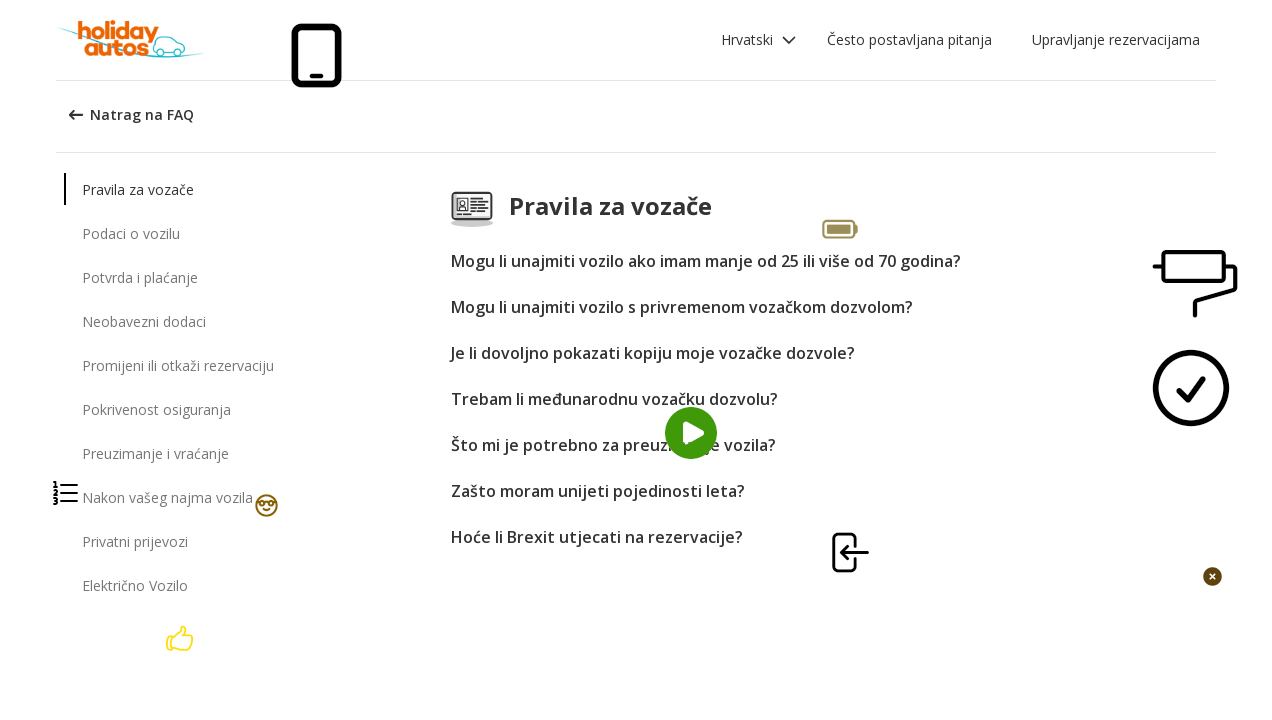  What do you see at coordinates (316, 55) in the screenshot?
I see `switch to tablet view or layout` at bounding box center [316, 55].